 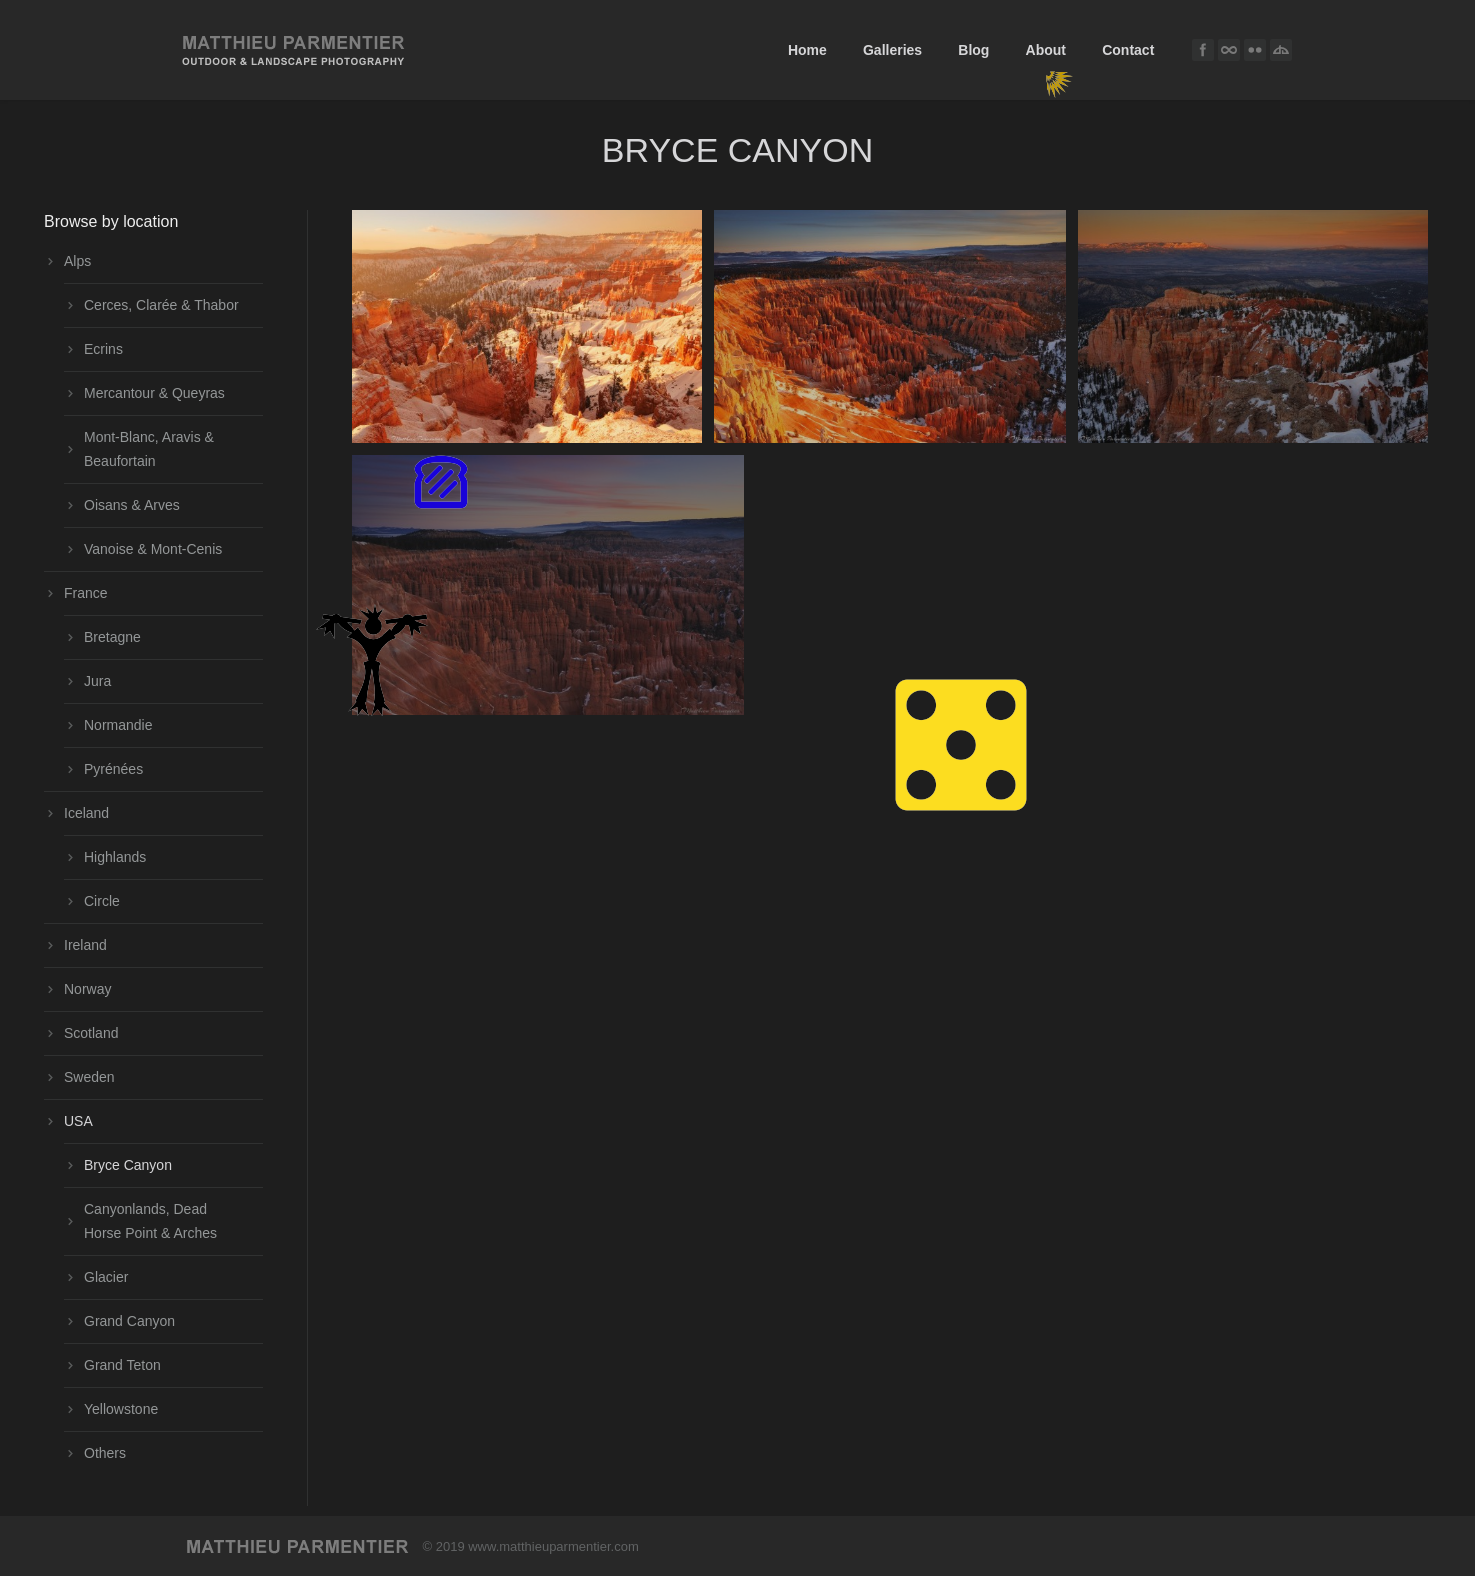 What do you see at coordinates (373, 659) in the screenshot?
I see `indicates a farm or agricultural game section` at bounding box center [373, 659].